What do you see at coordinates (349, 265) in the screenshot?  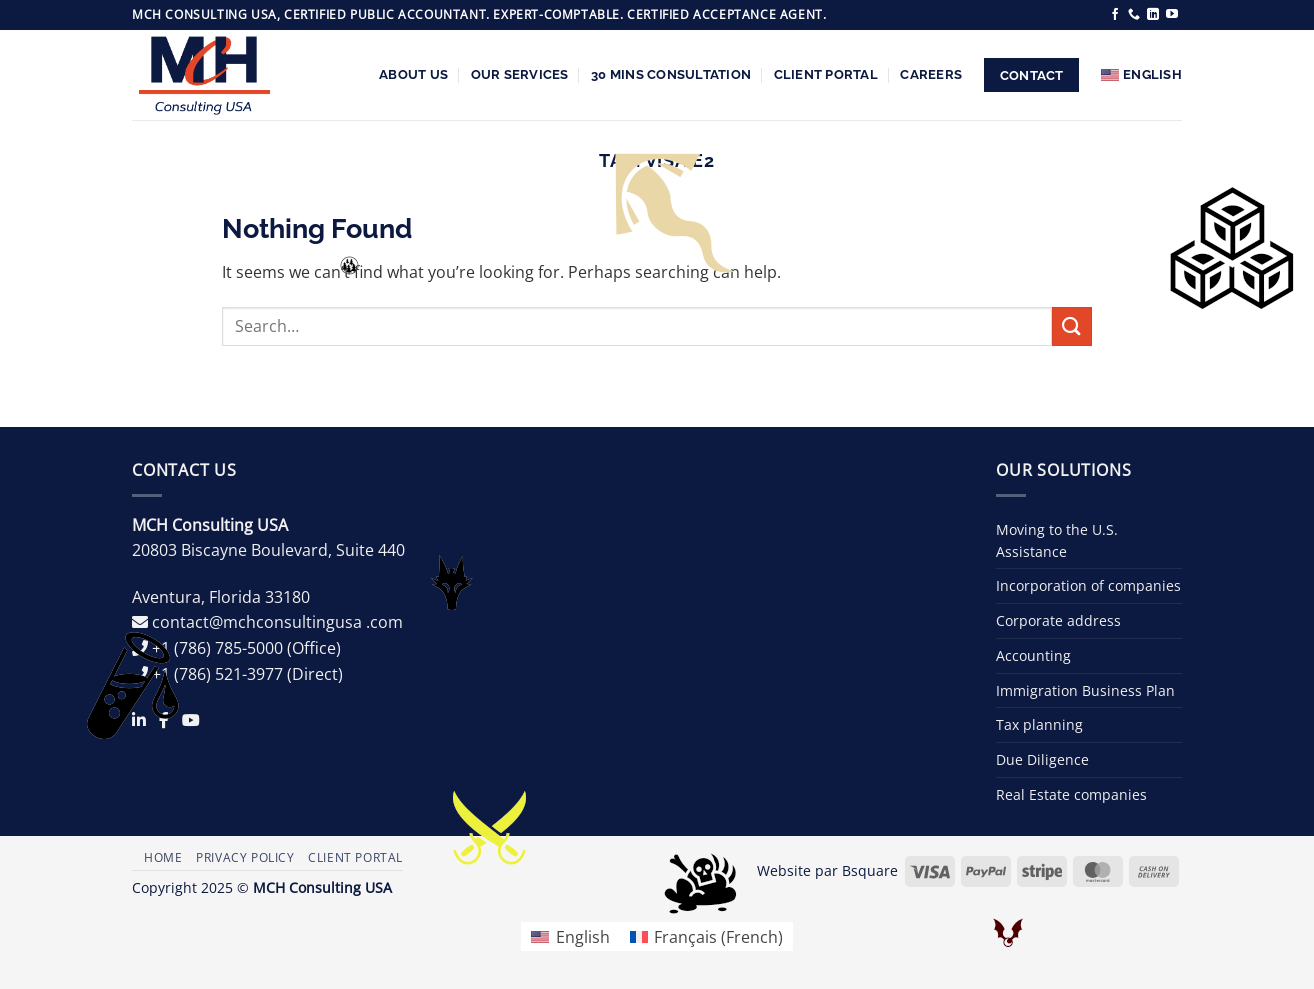 I see `explore forest or nature areas in-game` at bounding box center [349, 265].